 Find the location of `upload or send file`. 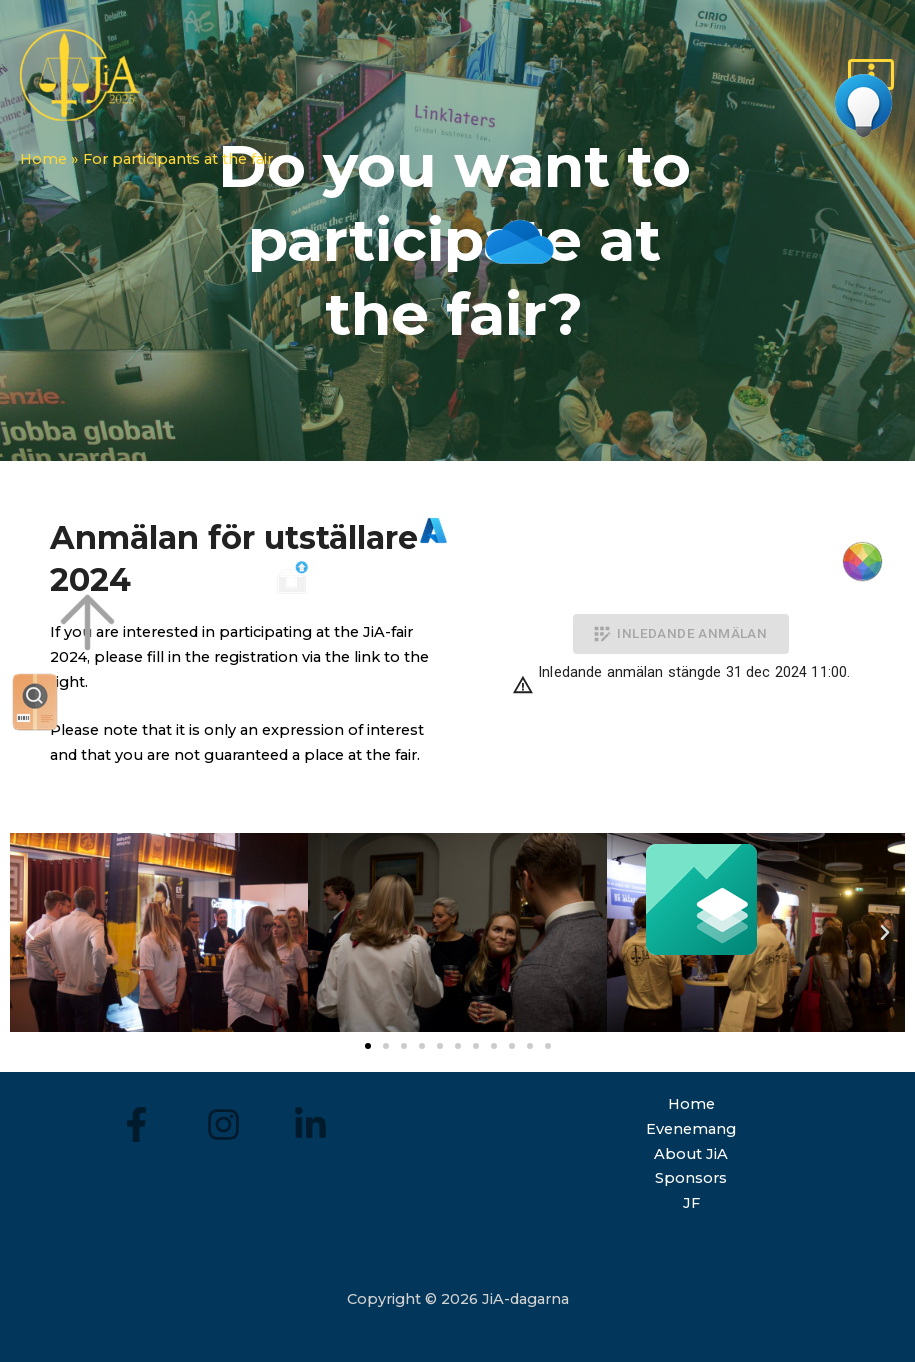

upload or send file is located at coordinates (87, 622).